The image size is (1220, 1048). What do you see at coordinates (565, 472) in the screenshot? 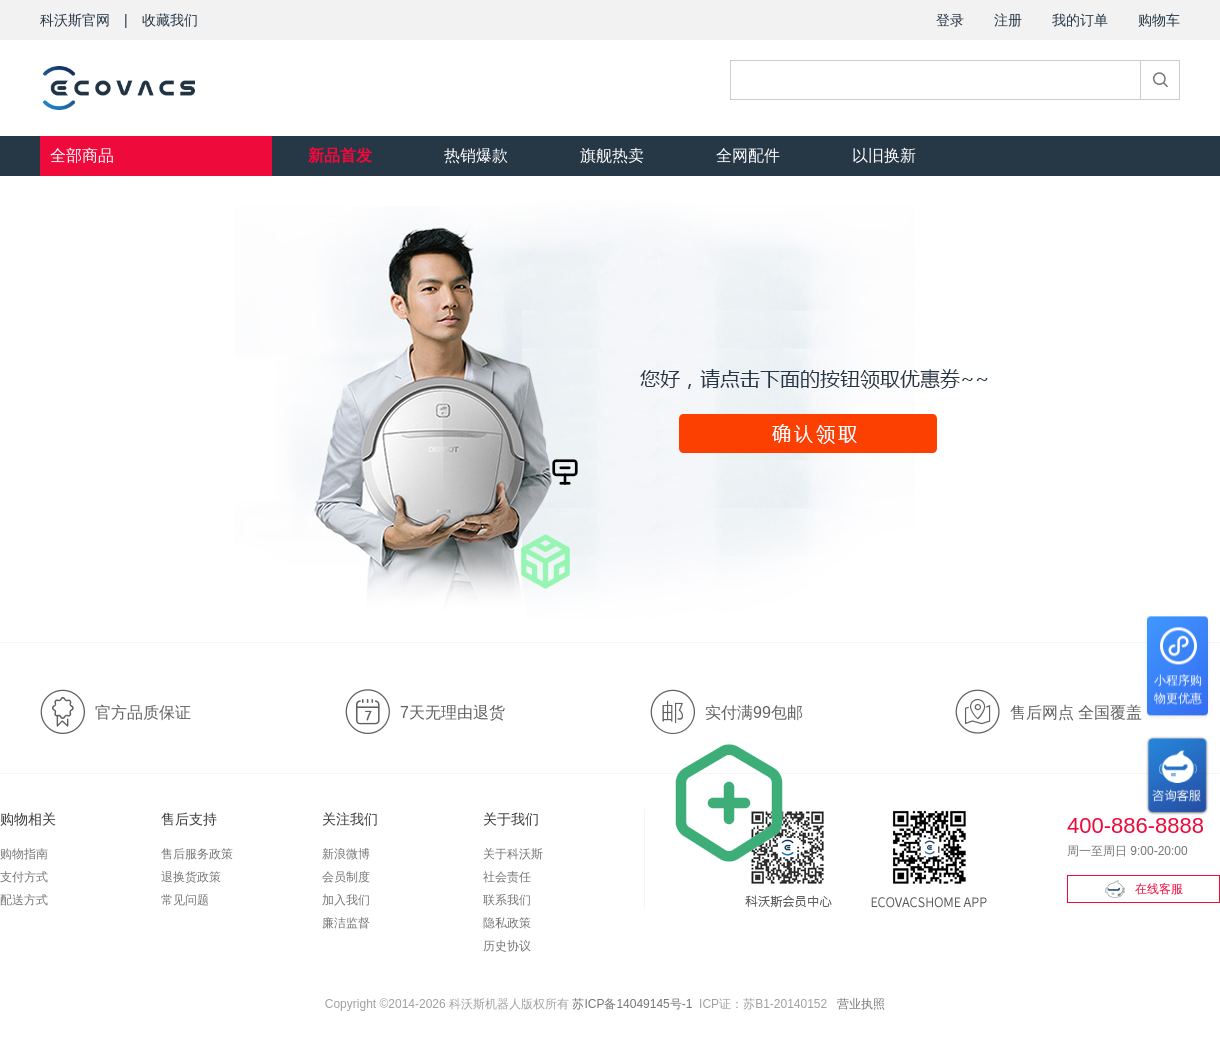
I see `indicates a reserved spot or area` at bounding box center [565, 472].